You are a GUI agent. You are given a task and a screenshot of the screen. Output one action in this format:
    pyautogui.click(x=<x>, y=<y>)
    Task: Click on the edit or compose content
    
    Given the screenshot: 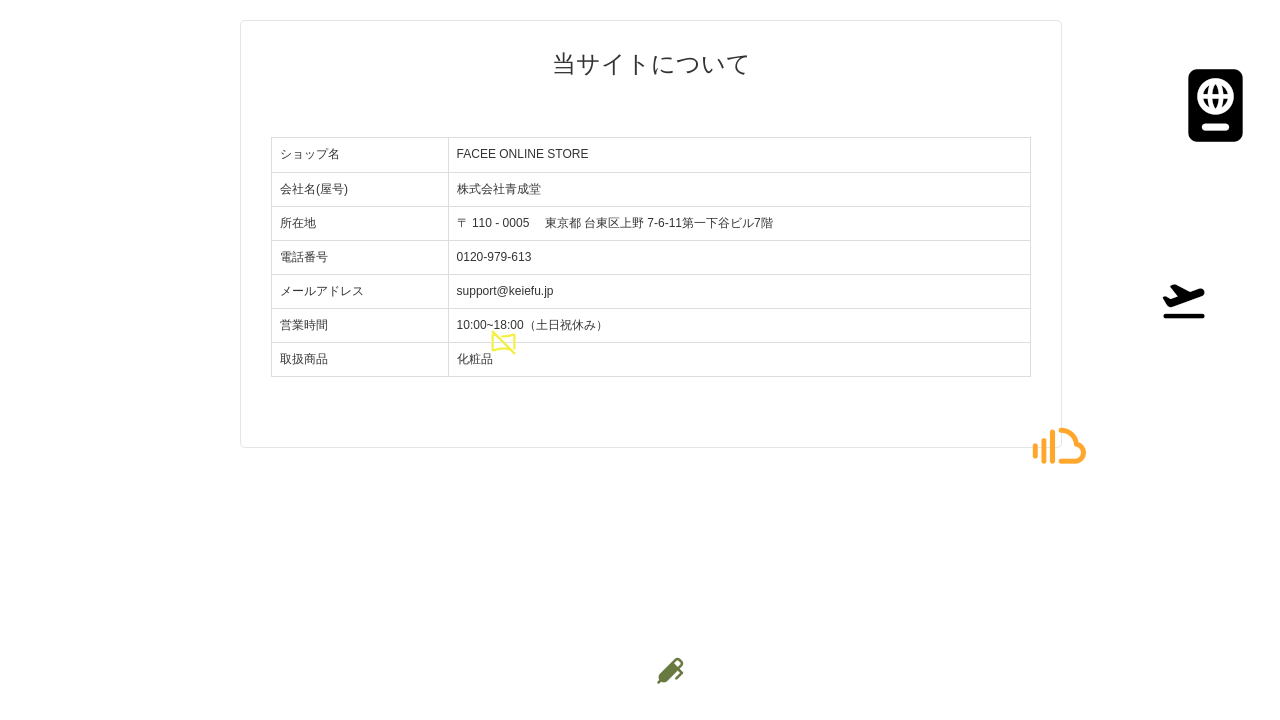 What is the action you would take?
    pyautogui.click(x=669, y=671)
    